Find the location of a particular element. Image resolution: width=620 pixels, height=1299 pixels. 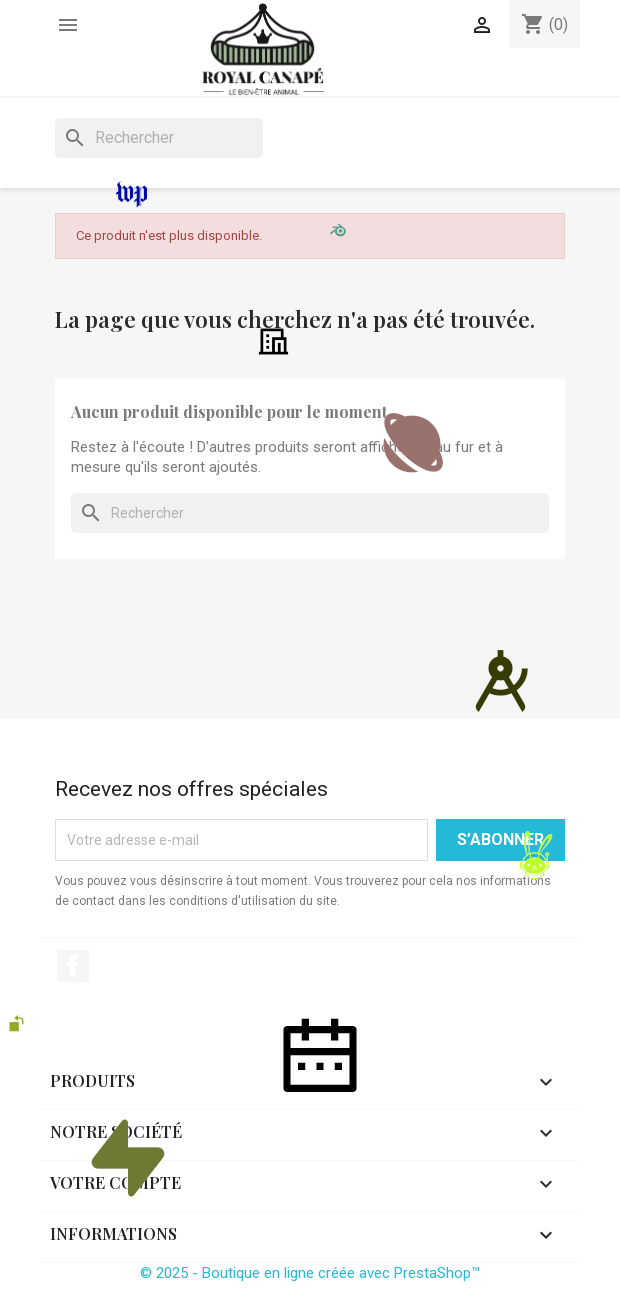

open The Washington Post app is located at coordinates (131, 194).